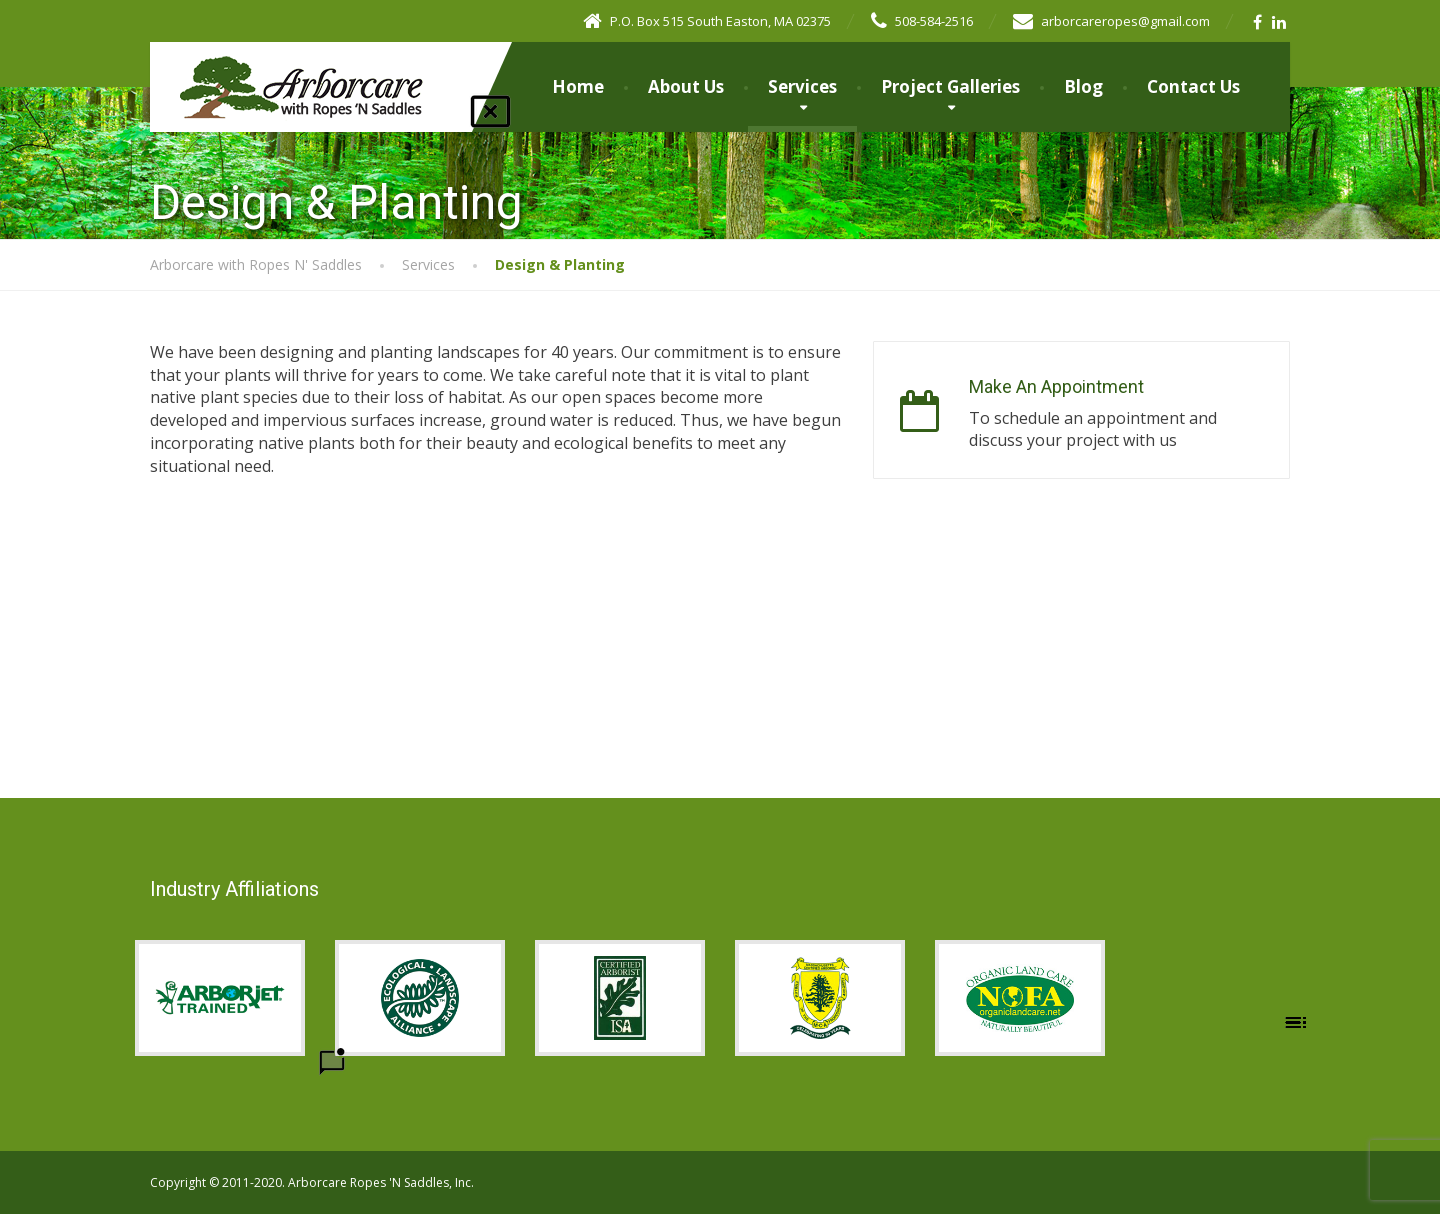  Describe the element at coordinates (332, 1063) in the screenshot. I see `indicates unread messages in chat` at that location.